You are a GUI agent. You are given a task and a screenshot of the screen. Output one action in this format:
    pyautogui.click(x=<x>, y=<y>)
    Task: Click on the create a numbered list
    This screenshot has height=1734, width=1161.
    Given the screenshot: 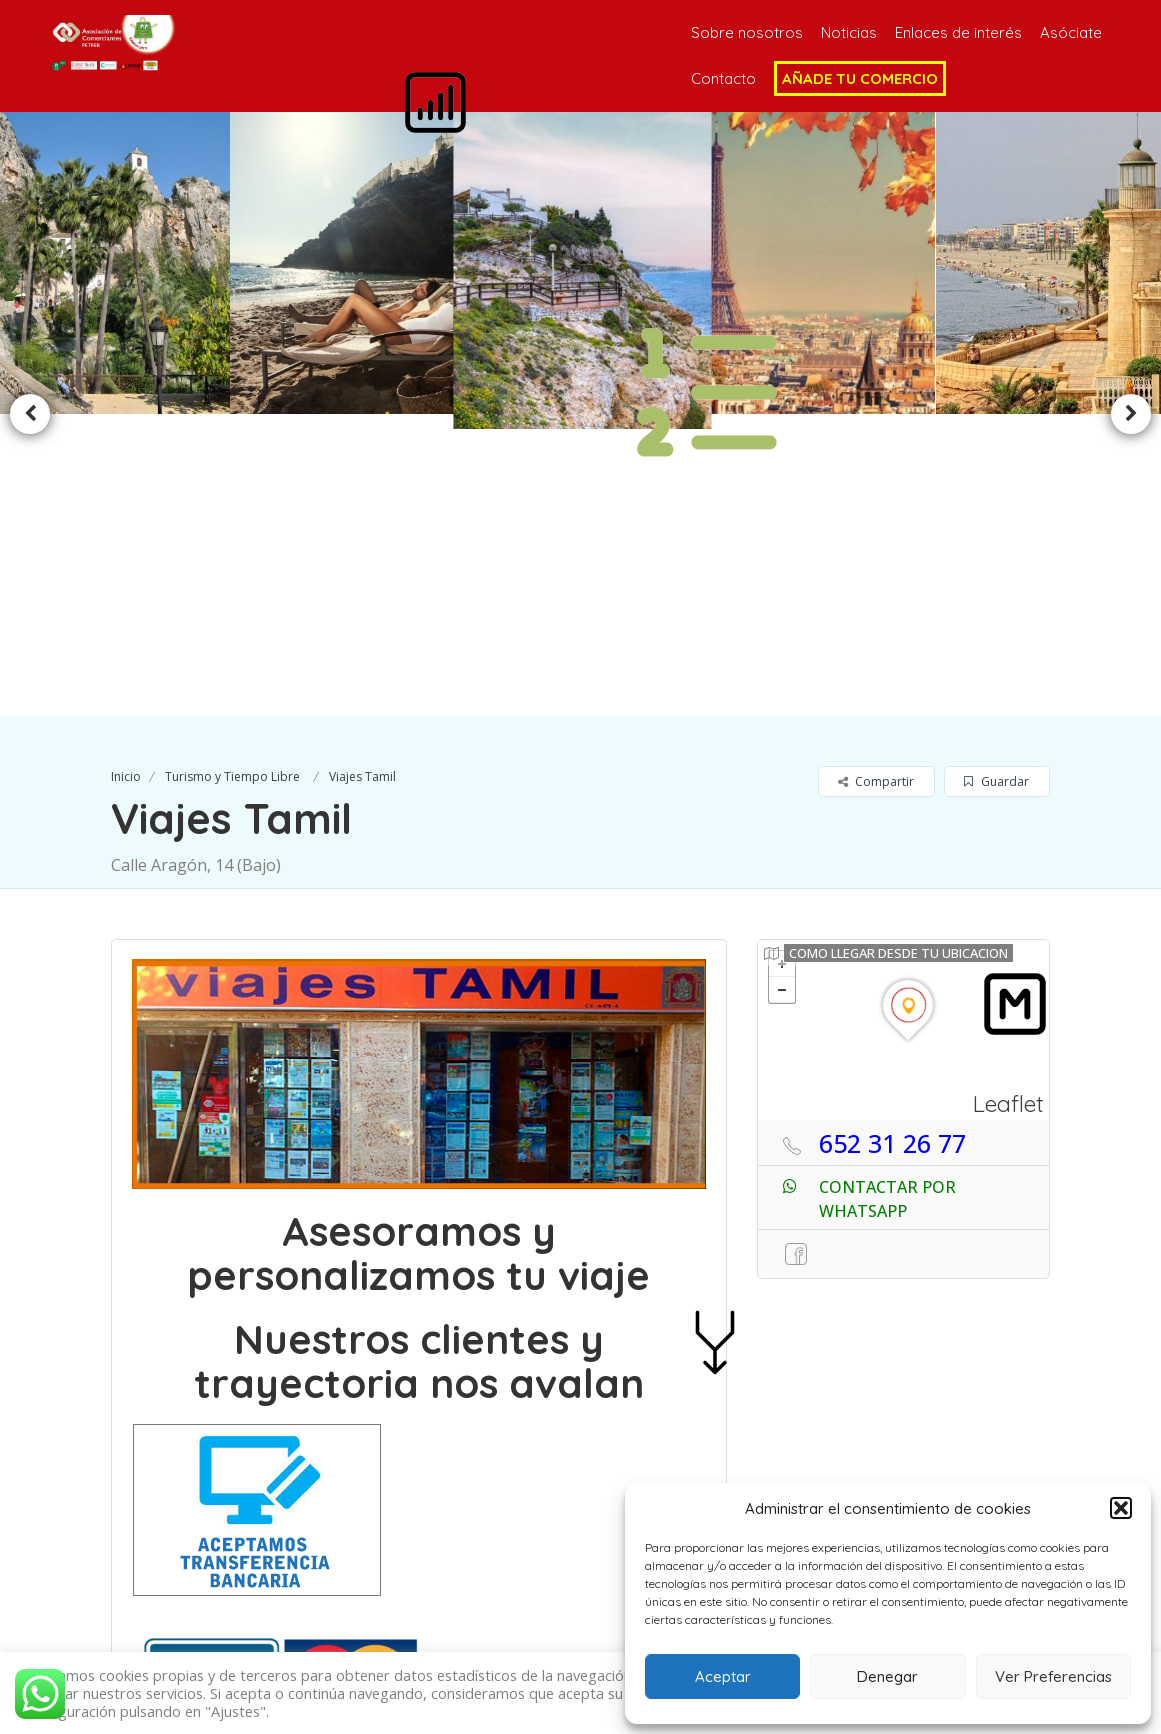 What is the action you would take?
    pyautogui.click(x=705, y=392)
    